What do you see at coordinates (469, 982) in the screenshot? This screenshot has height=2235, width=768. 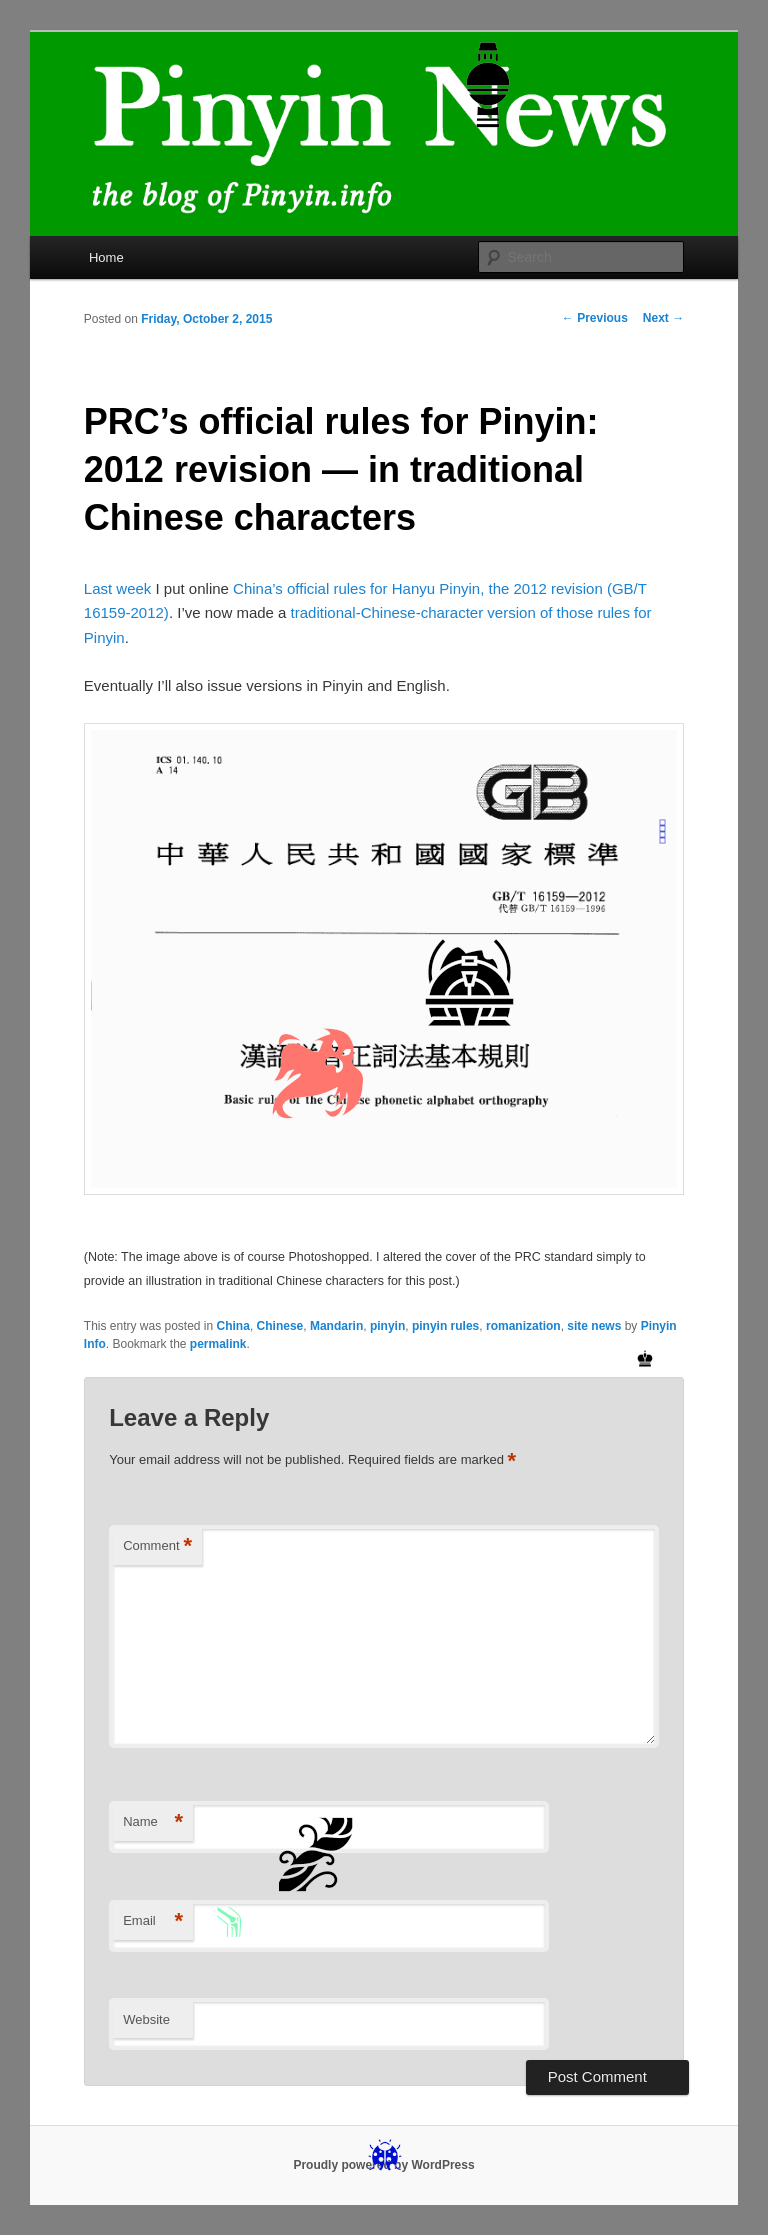 I see `access grain storage facilities` at bounding box center [469, 982].